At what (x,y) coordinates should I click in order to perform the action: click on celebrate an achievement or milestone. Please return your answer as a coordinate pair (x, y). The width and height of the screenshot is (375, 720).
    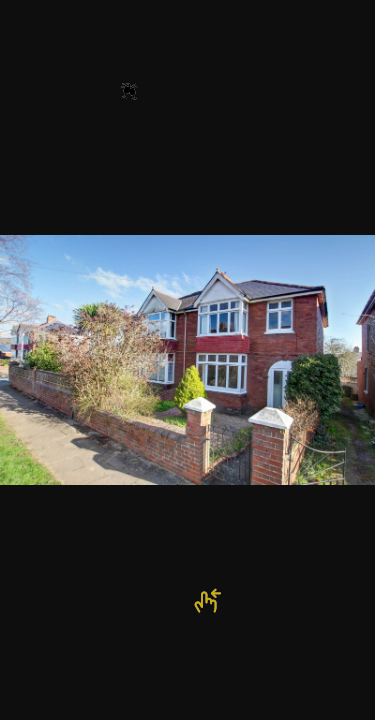
    Looking at the image, I should click on (129, 91).